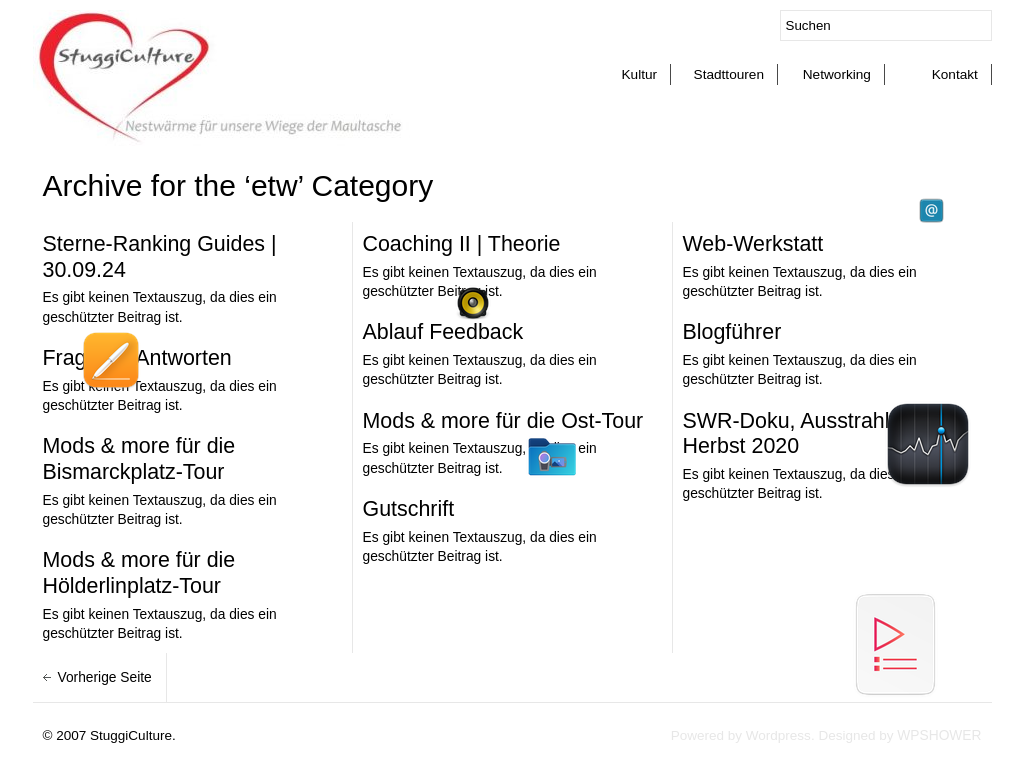 This screenshot has height=768, width=1024. What do you see at coordinates (895, 644) in the screenshot?
I see `open a playlist file` at bounding box center [895, 644].